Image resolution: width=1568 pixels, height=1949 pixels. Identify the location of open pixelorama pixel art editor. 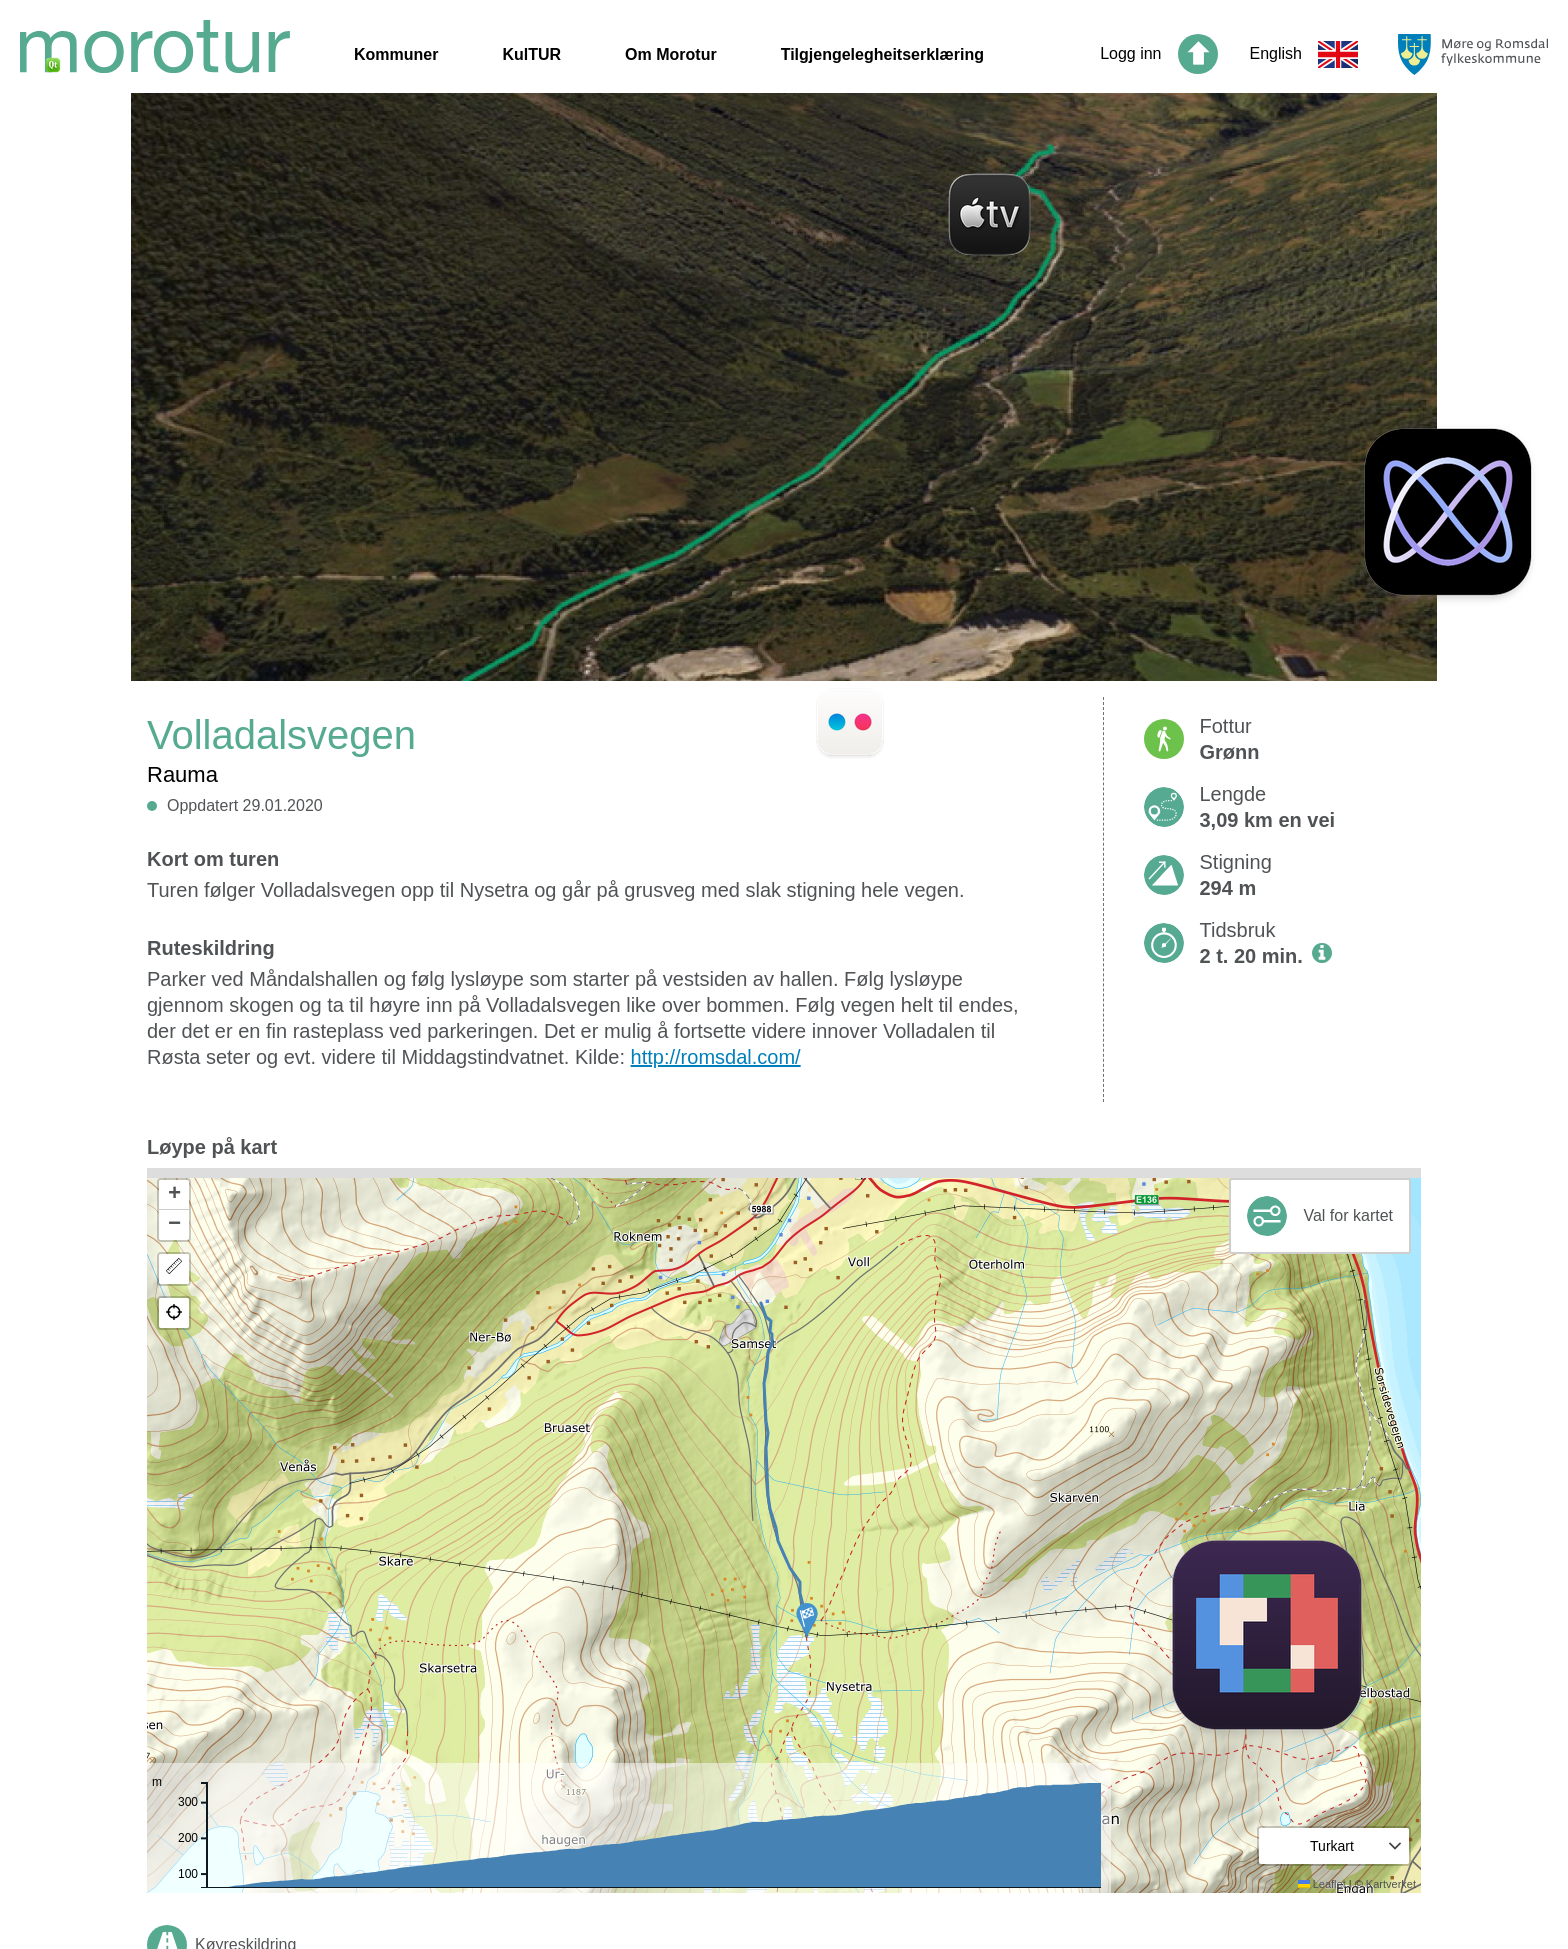
(1267, 1635).